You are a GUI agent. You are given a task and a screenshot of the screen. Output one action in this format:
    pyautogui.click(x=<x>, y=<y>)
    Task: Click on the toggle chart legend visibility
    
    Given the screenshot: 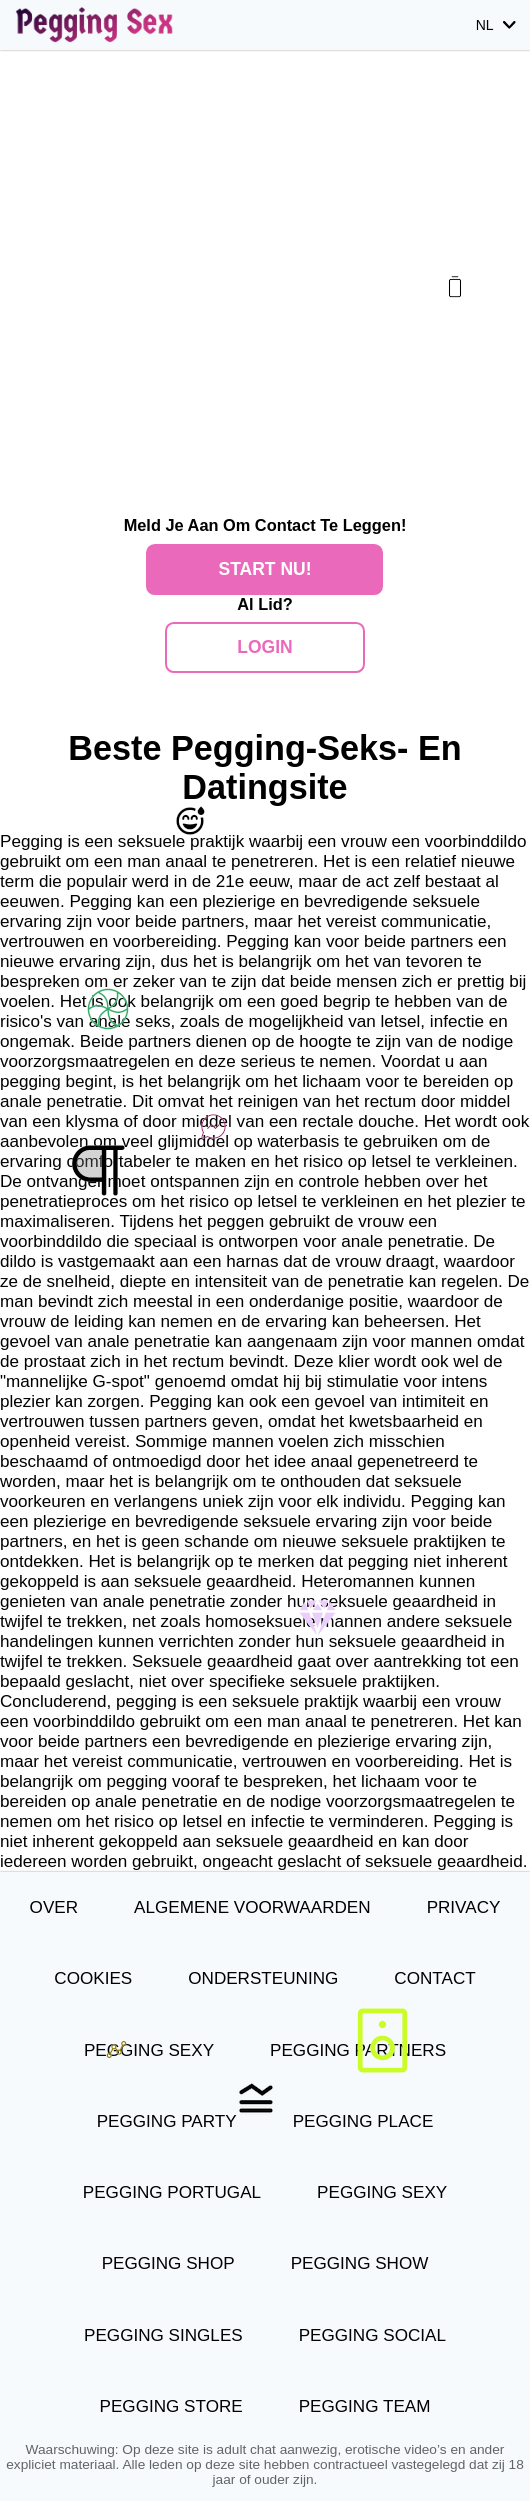 What is the action you would take?
    pyautogui.click(x=256, y=2098)
    